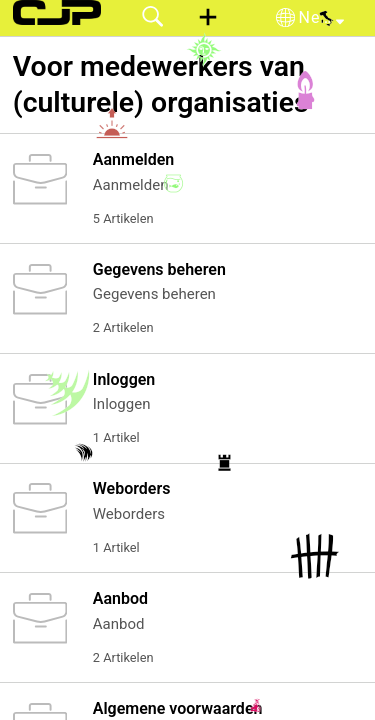 This screenshot has height=720, width=375. Describe the element at coordinates (204, 50) in the screenshot. I see `decorative sun emblem for fantasy or medieval-themed game interface` at that location.